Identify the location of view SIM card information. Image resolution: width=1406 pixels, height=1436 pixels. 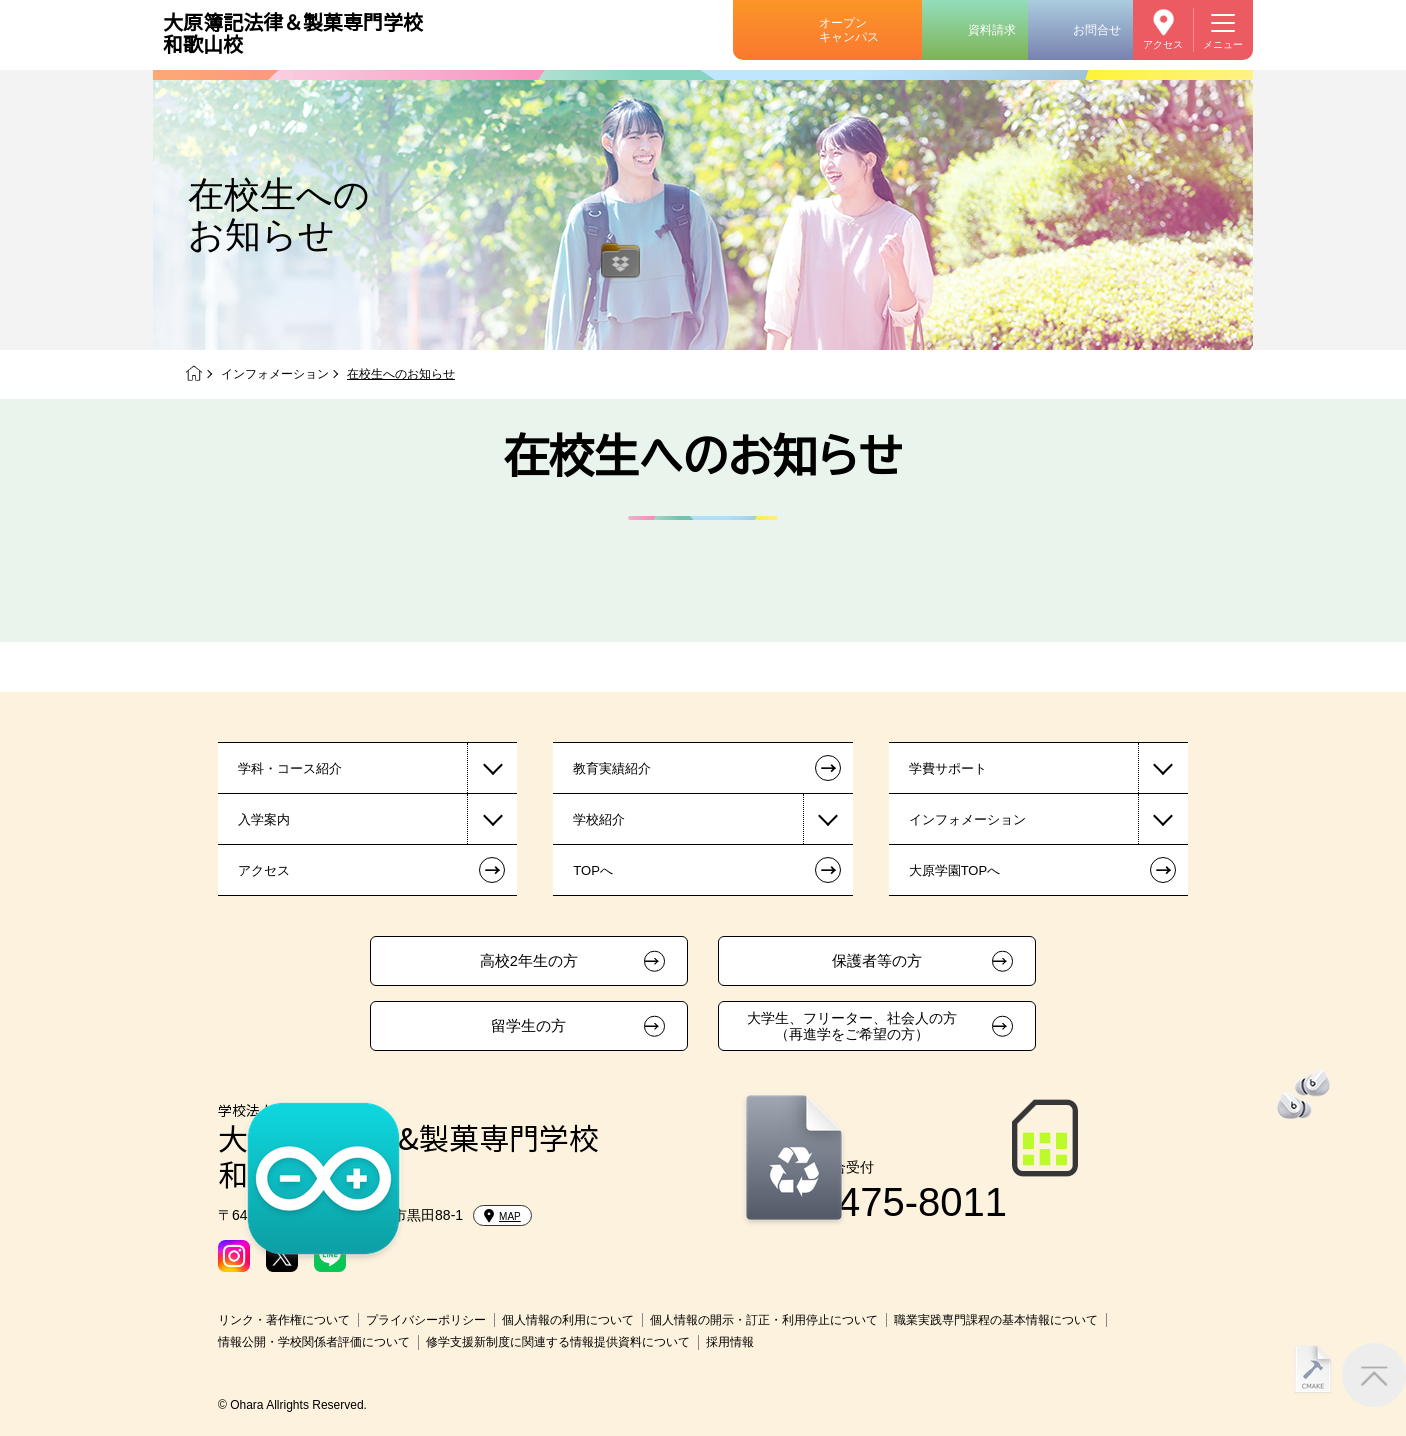
(1045, 1138).